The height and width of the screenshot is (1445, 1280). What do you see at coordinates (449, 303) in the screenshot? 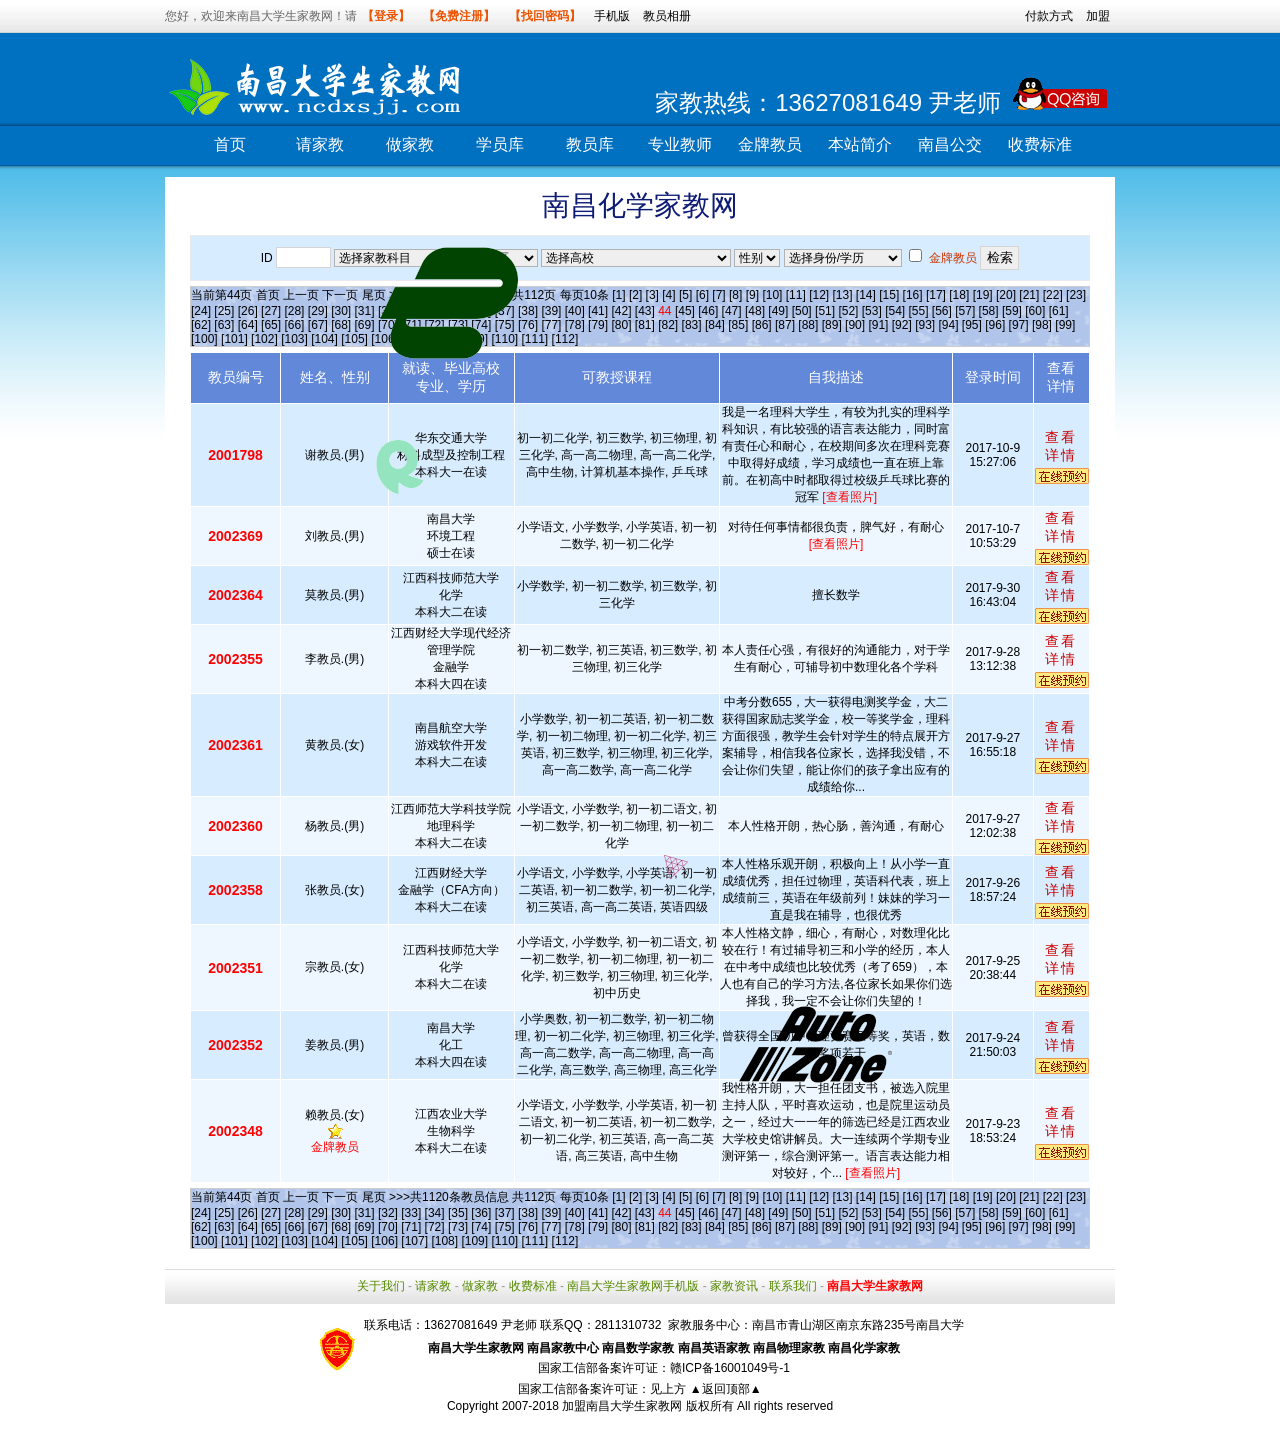
I see `open the ExpressVPN app` at bounding box center [449, 303].